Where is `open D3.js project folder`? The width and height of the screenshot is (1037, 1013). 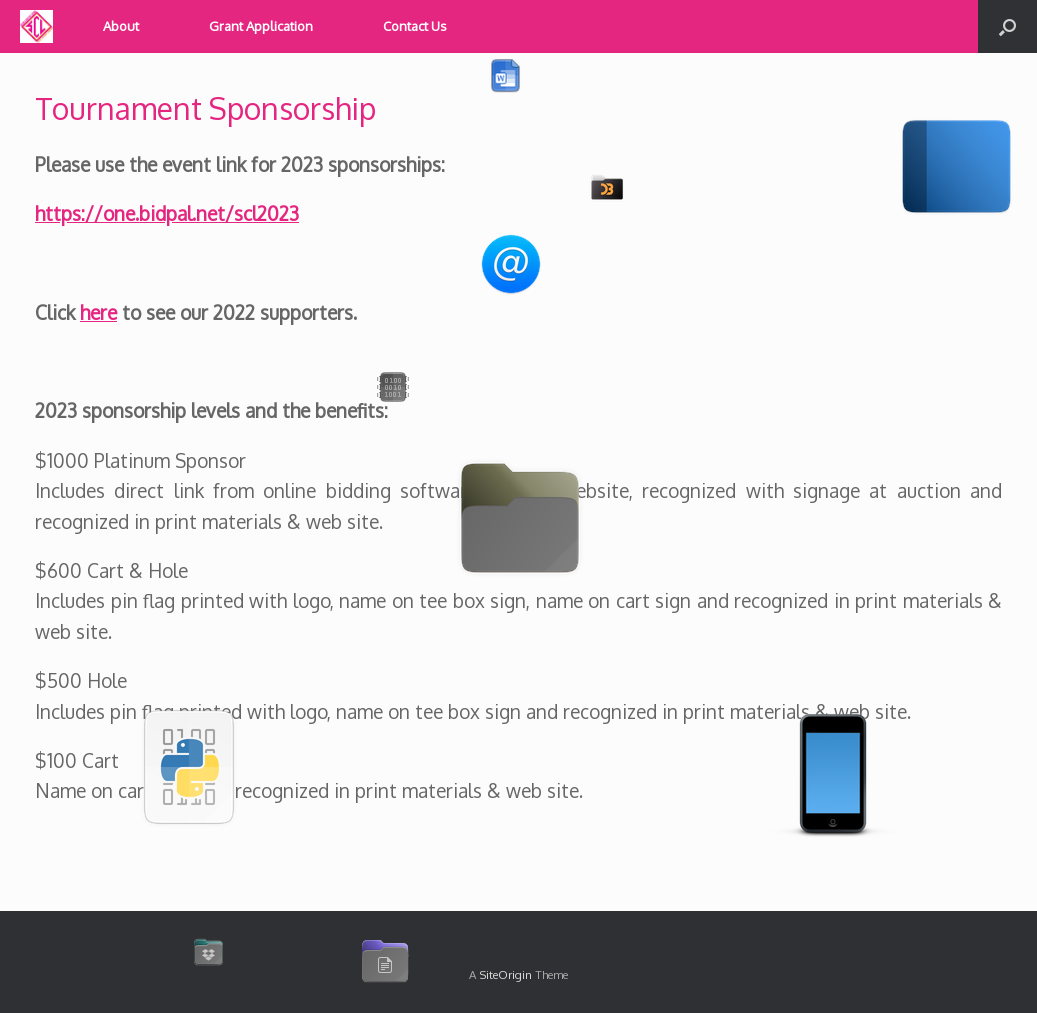
open D3.js project folder is located at coordinates (607, 188).